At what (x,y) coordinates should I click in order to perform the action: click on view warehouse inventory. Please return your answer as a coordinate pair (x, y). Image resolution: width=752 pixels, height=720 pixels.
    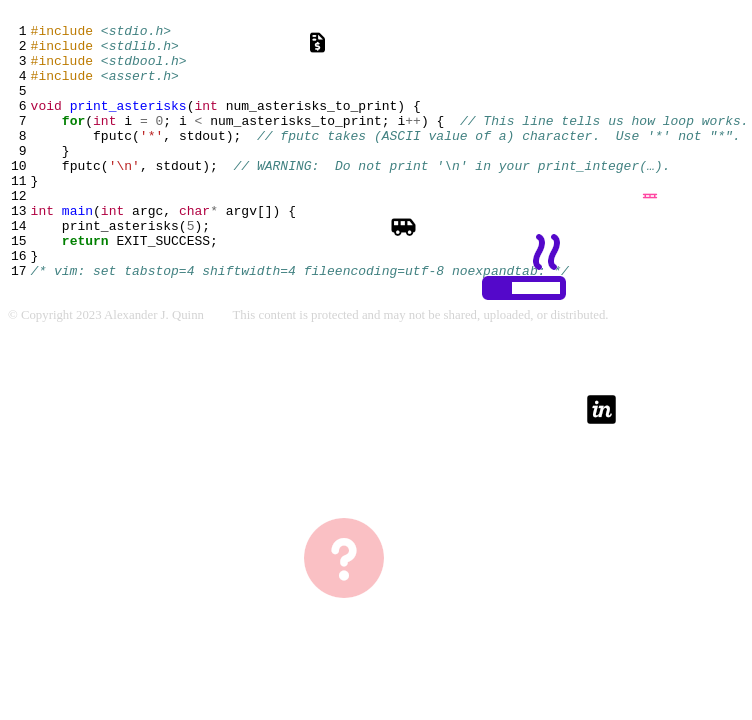
    Looking at the image, I should click on (650, 192).